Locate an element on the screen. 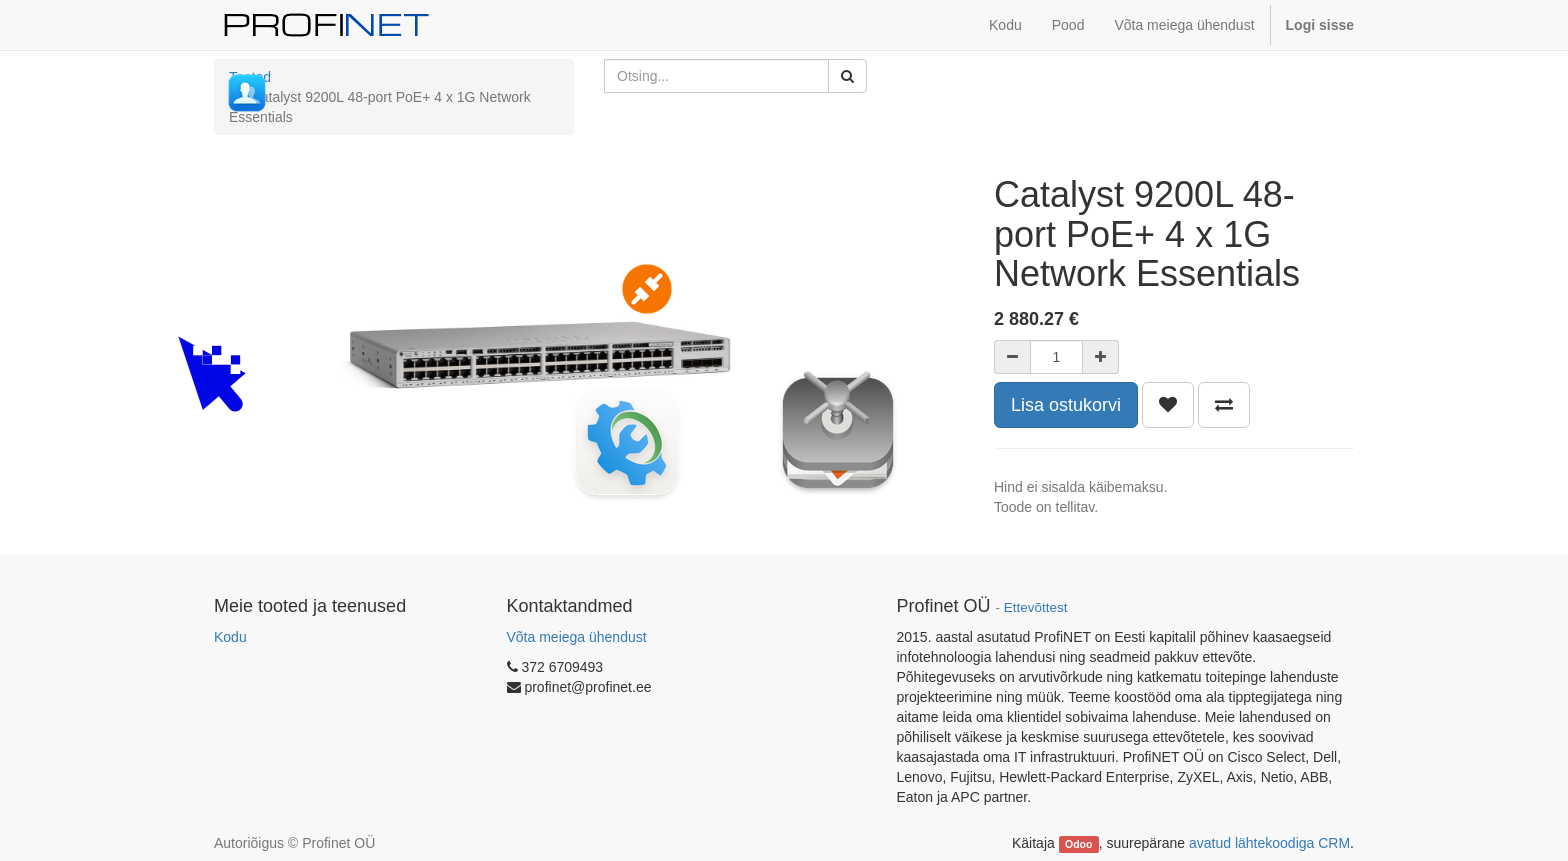 The height and width of the screenshot is (861, 1568). indicates a disconnected or unmounted drive is located at coordinates (647, 289).